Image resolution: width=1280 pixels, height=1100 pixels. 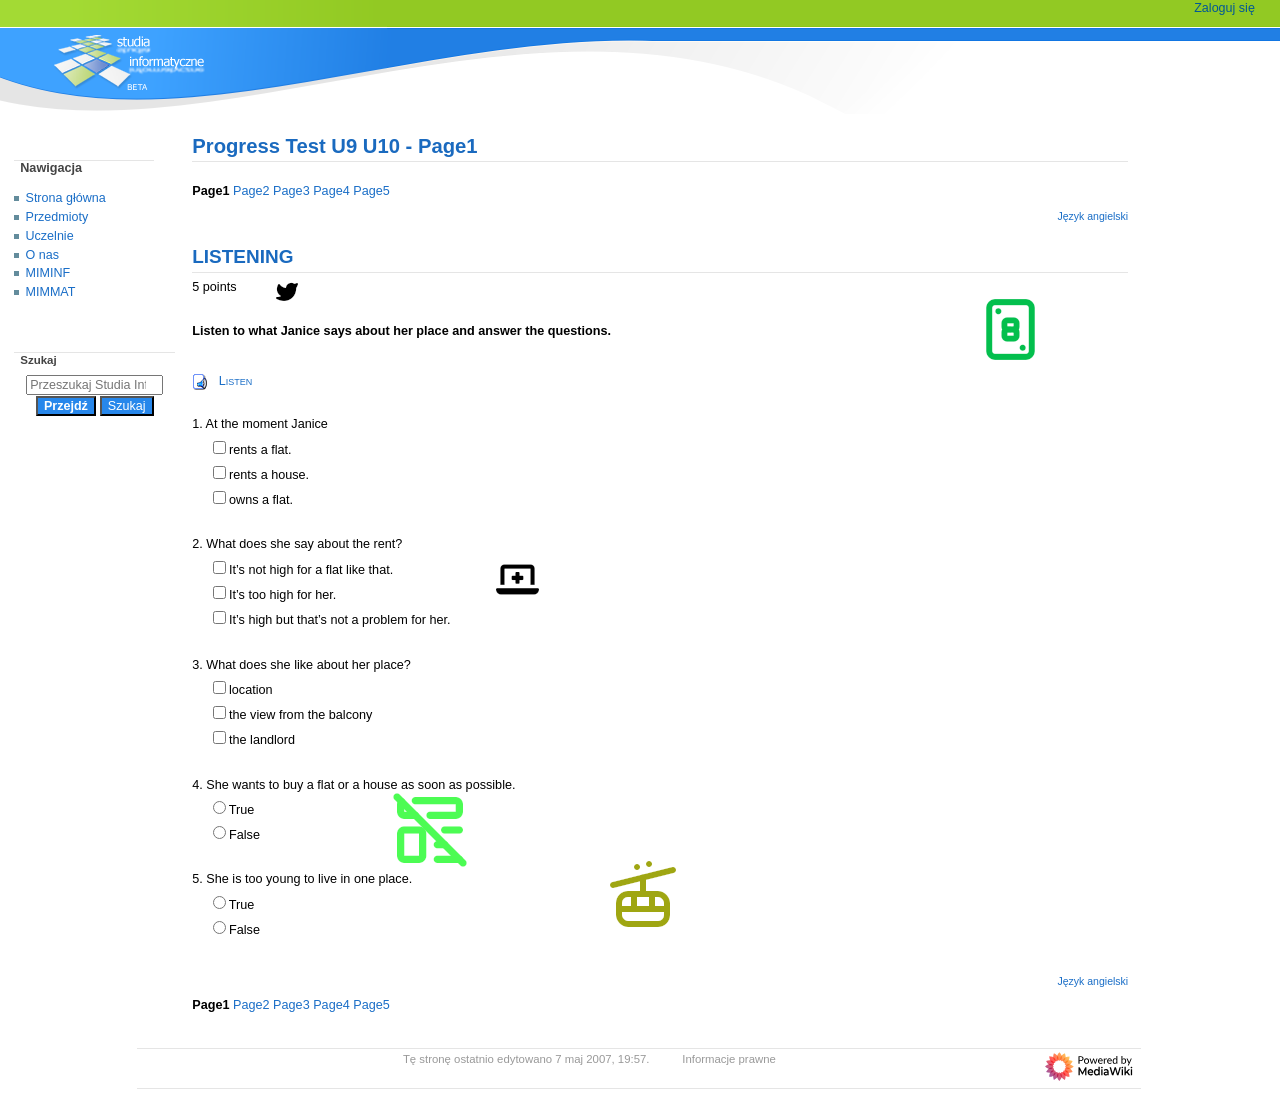 What do you see at coordinates (643, 894) in the screenshot?
I see `access cable car or gondola transit options` at bounding box center [643, 894].